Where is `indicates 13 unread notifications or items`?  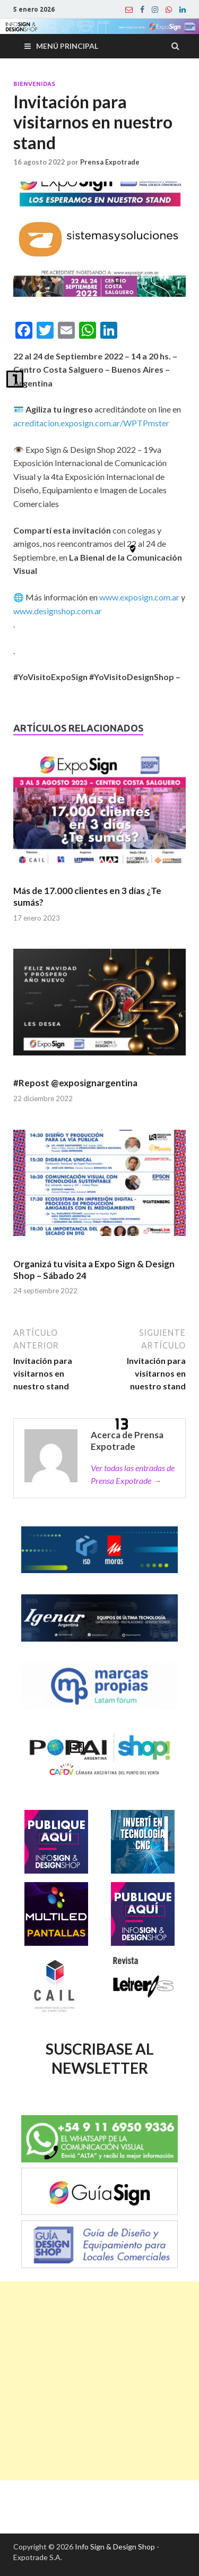
indicates 13 unread notifications or items is located at coordinates (121, 1424).